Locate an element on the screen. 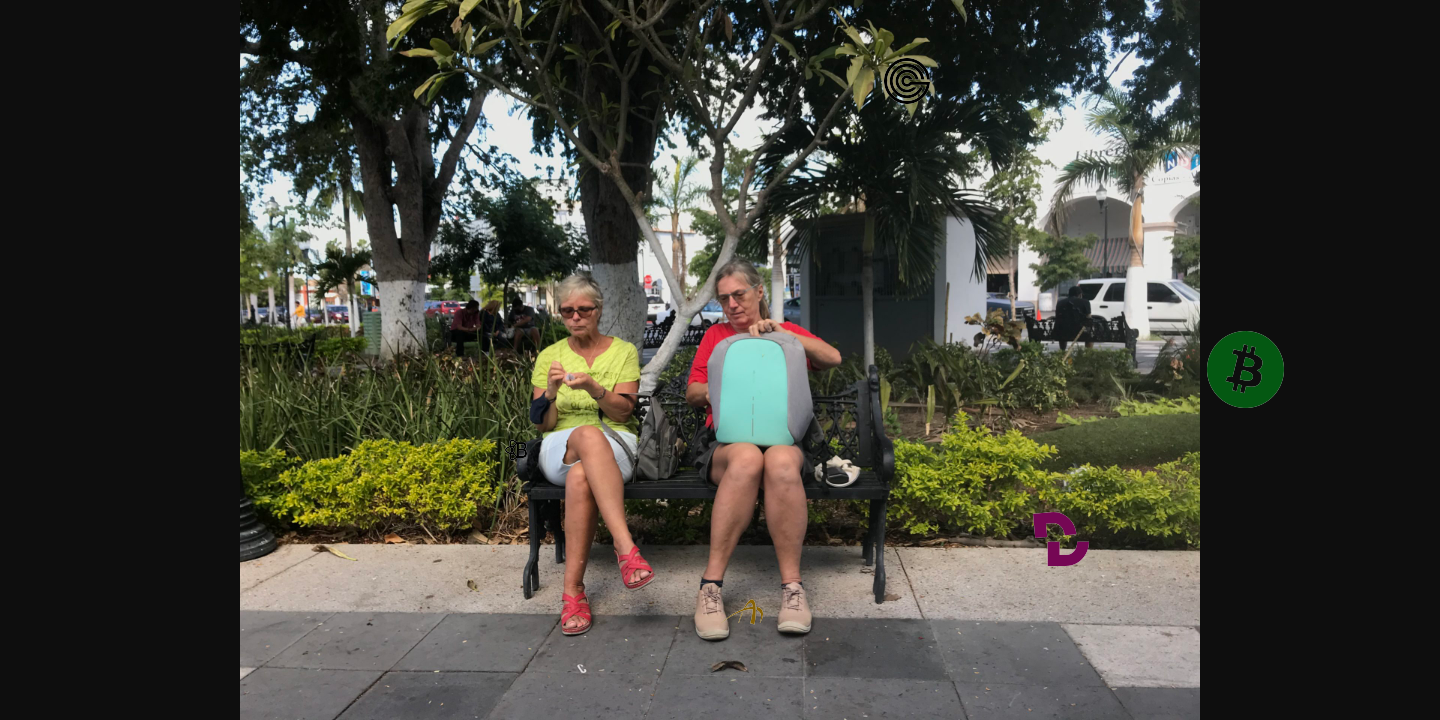 The height and width of the screenshot is (720, 1440). greptimedb logo is located at coordinates (907, 81).